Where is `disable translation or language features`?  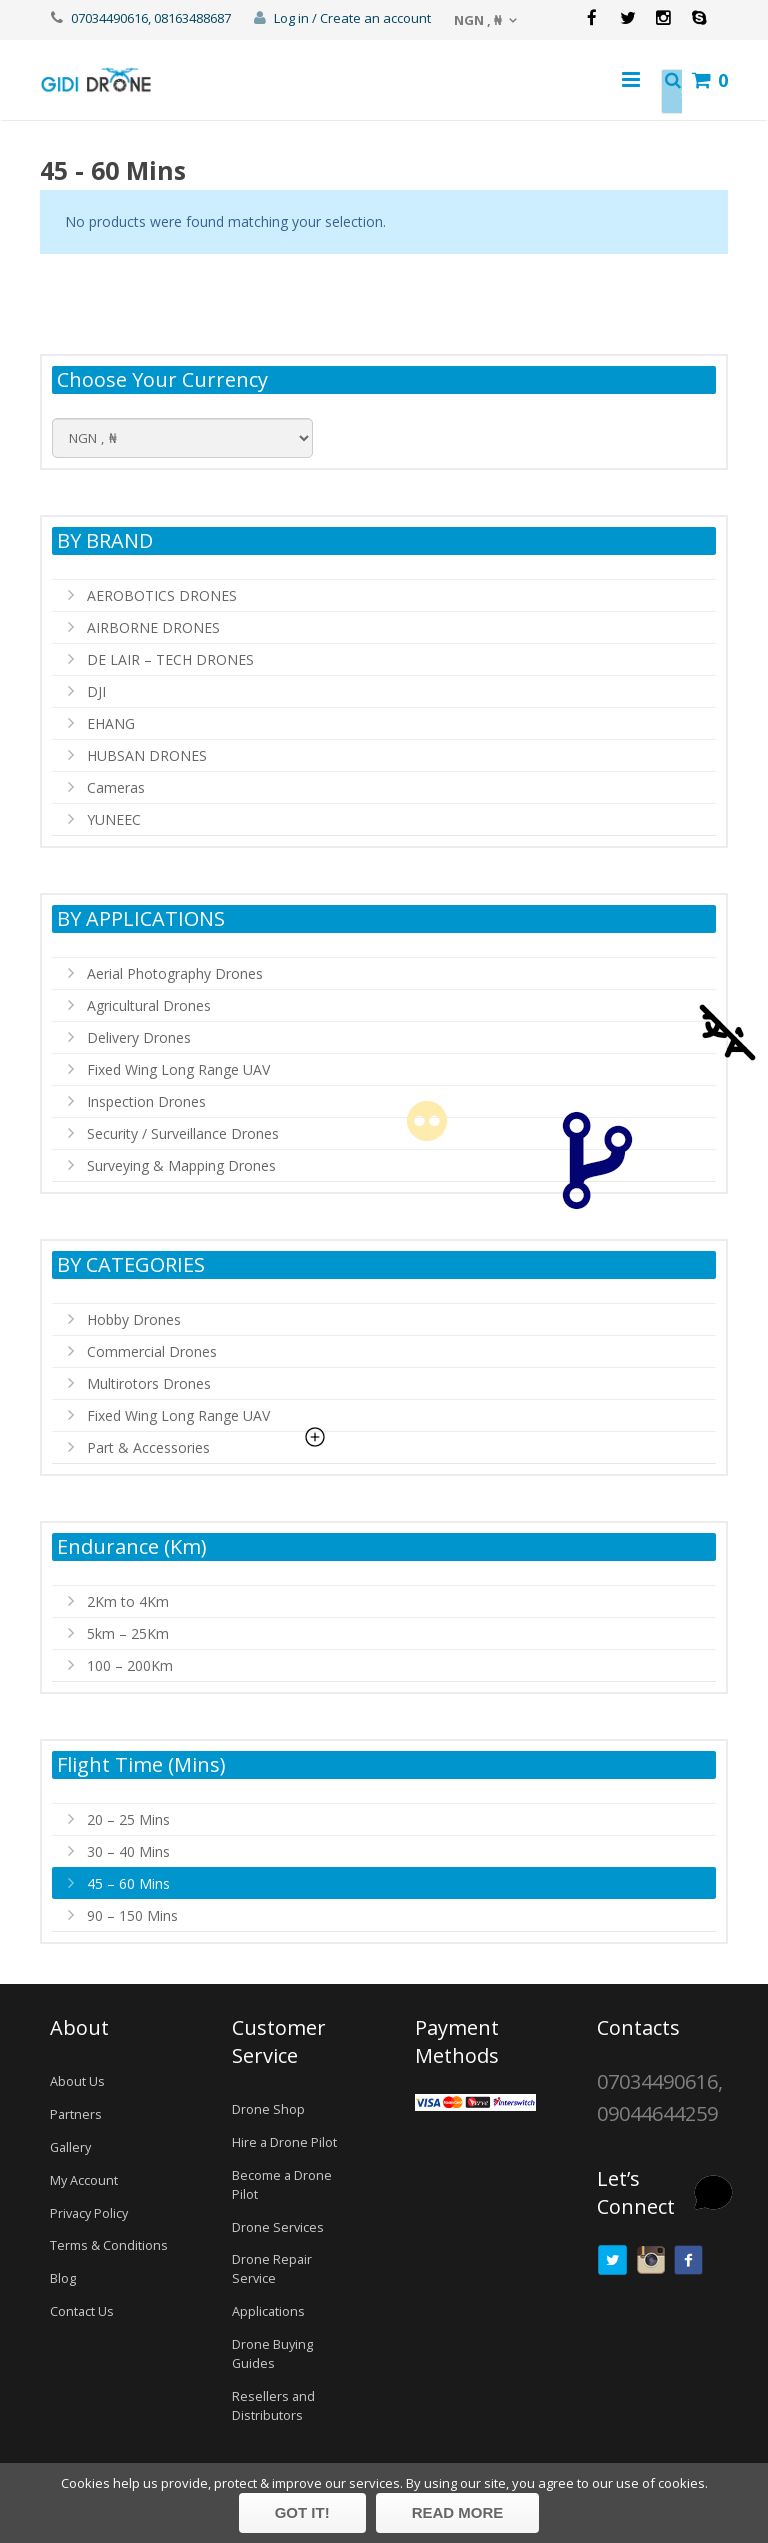 disable translation or language features is located at coordinates (727, 1032).